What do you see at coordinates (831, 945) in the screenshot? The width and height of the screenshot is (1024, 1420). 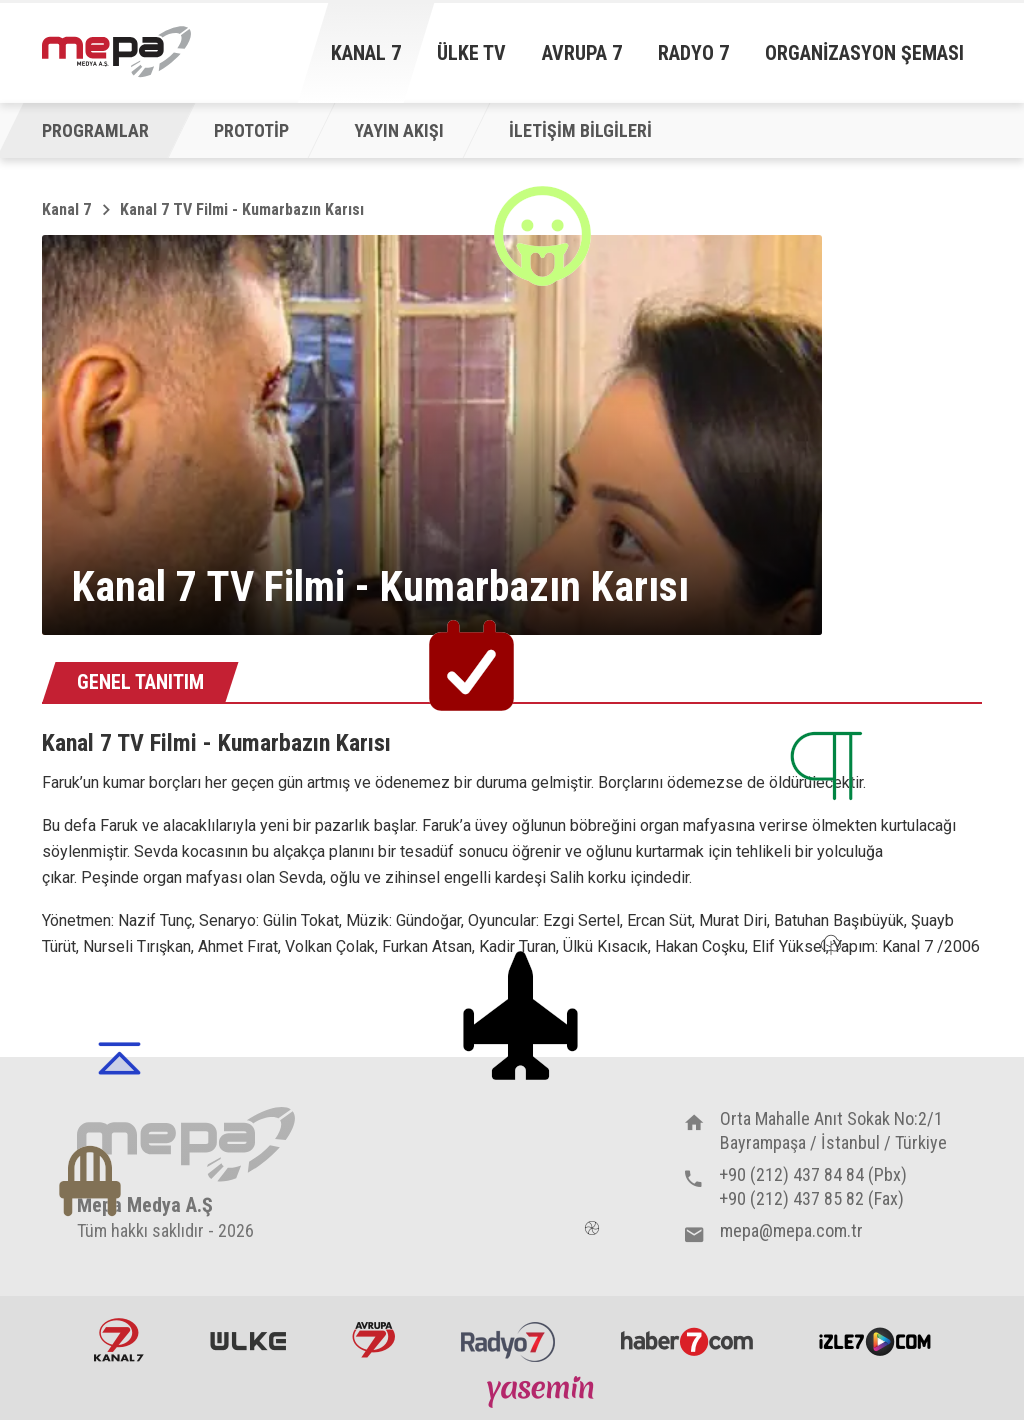 I see `access nature or parks category` at bounding box center [831, 945].